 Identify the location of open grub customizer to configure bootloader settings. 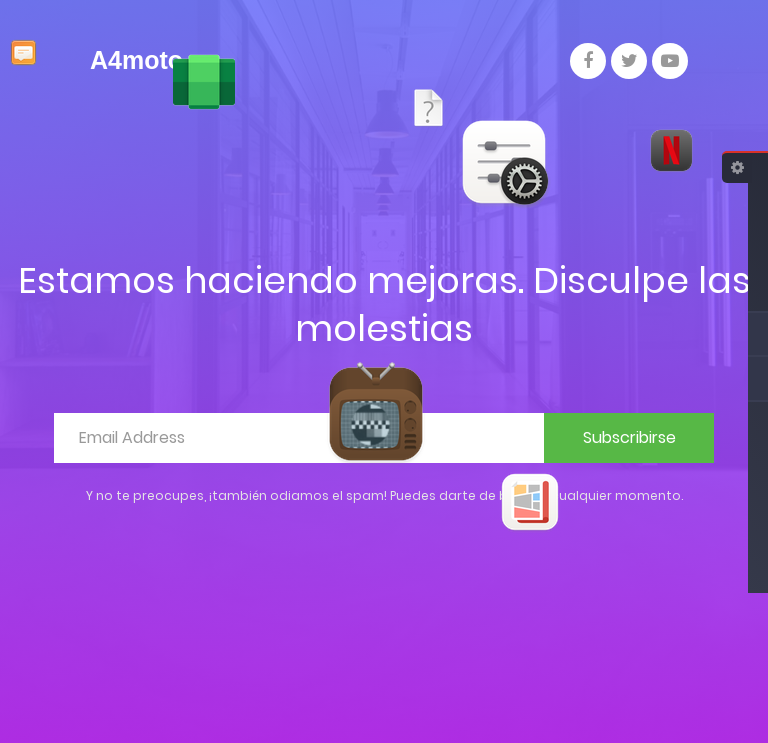
(504, 162).